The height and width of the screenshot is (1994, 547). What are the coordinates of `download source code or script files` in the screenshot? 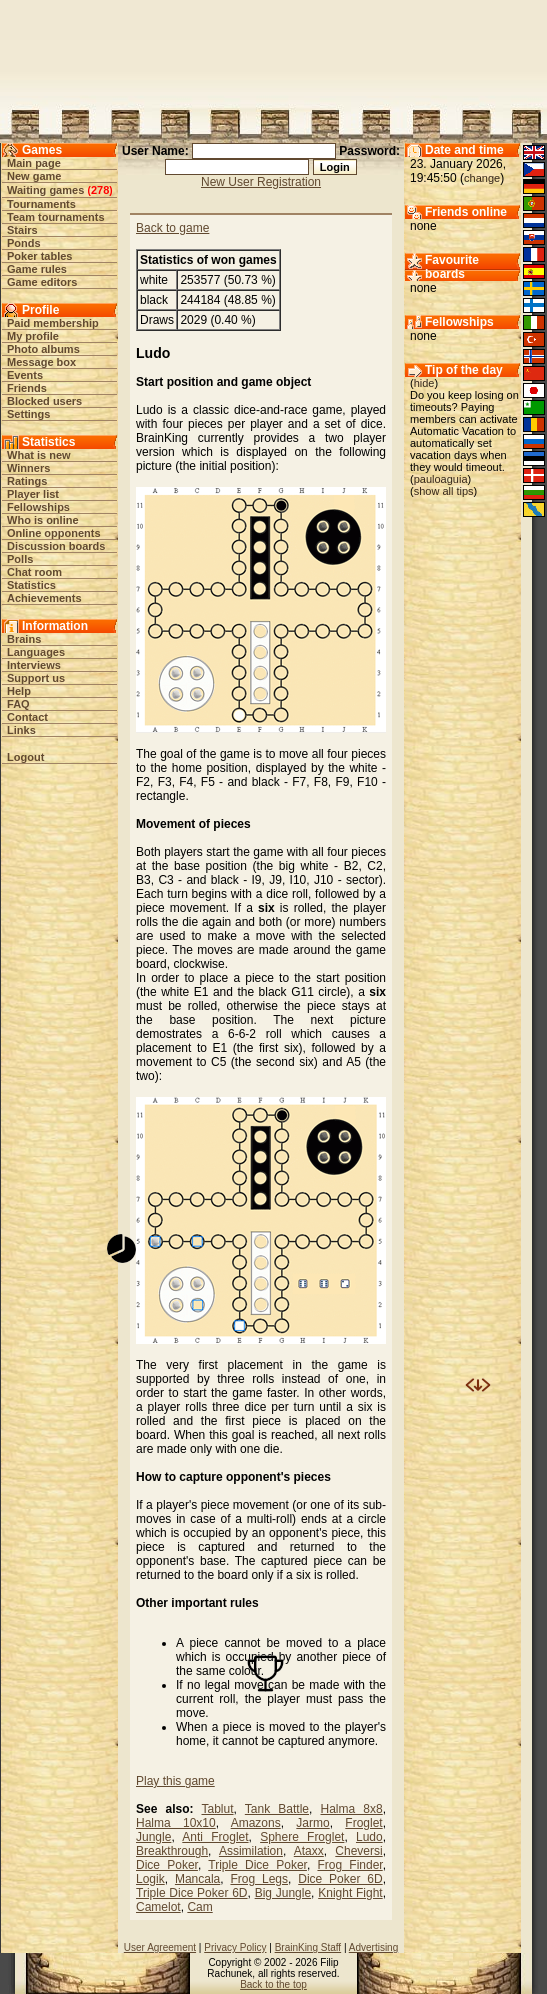 It's located at (478, 1385).